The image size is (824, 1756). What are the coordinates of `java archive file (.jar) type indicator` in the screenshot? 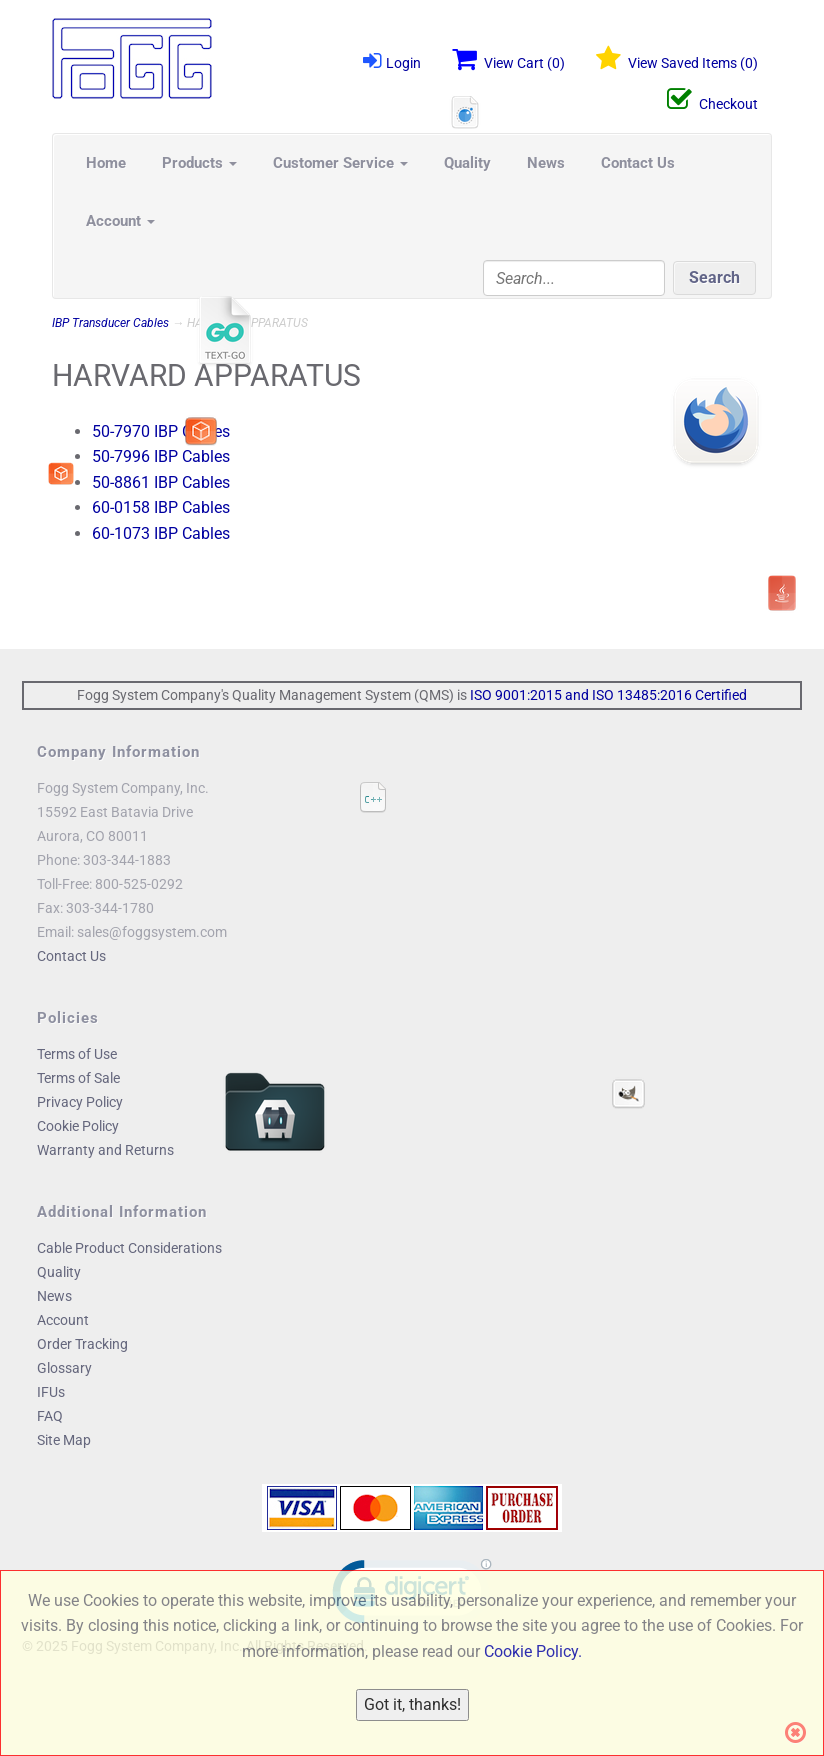 It's located at (782, 593).